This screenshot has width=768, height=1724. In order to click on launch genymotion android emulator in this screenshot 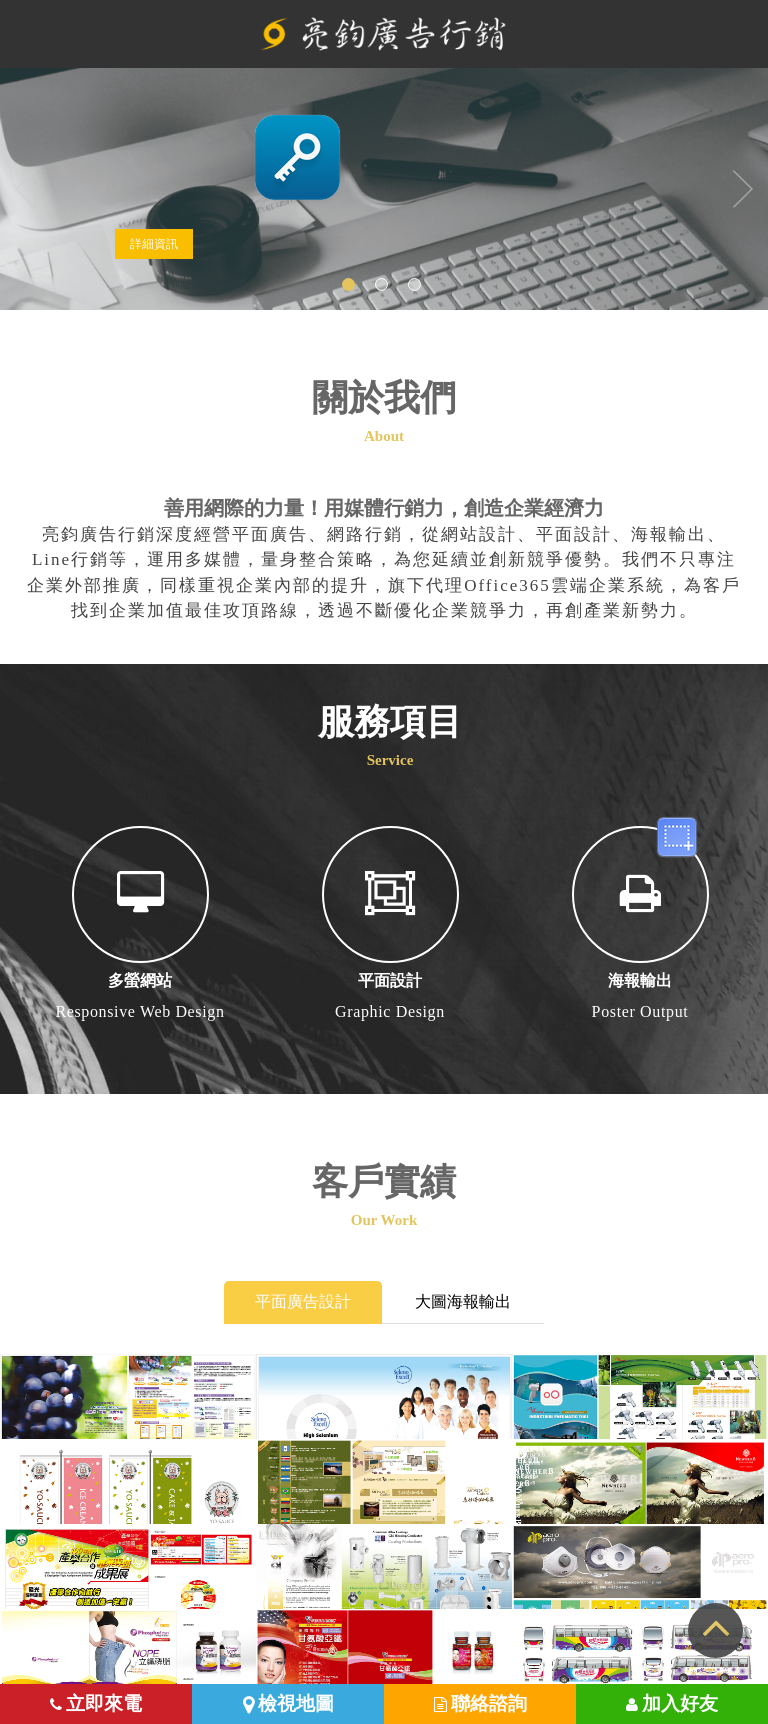, I will do `click(551, 1394)`.